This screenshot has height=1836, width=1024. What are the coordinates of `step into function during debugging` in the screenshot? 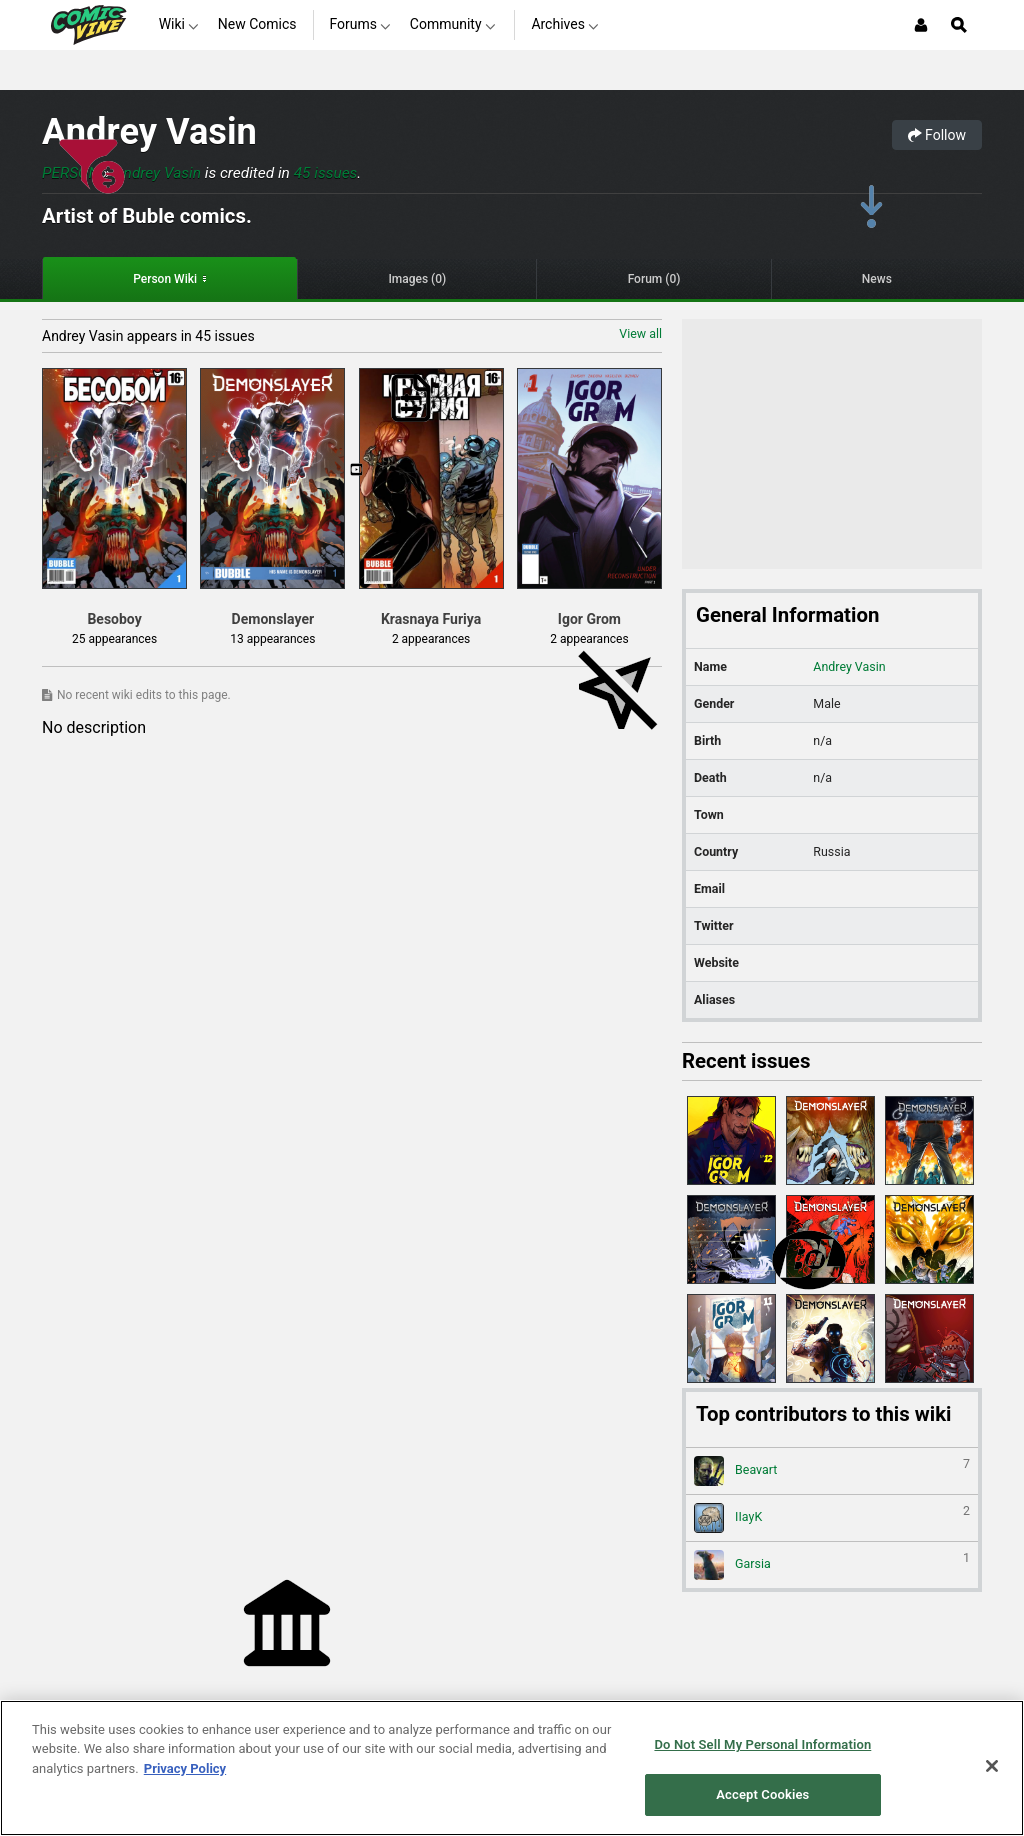 It's located at (871, 206).